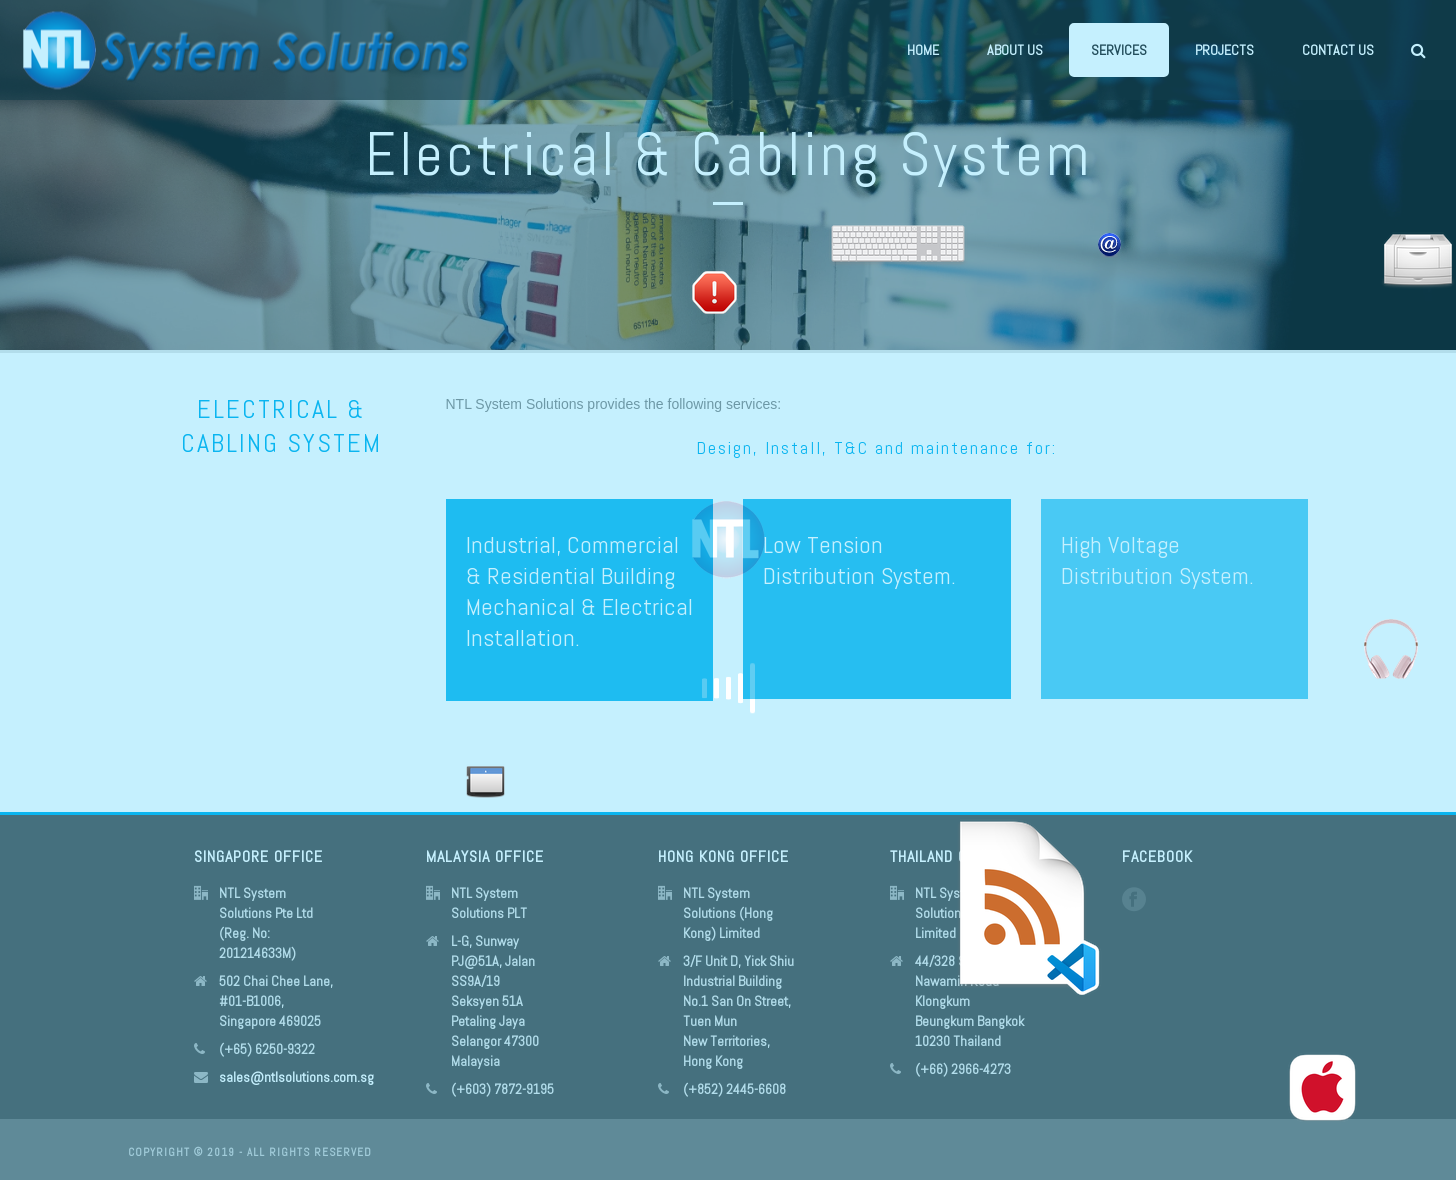 The width and height of the screenshot is (1456, 1180). I want to click on bluetooth headphones connected, so click(1391, 649).